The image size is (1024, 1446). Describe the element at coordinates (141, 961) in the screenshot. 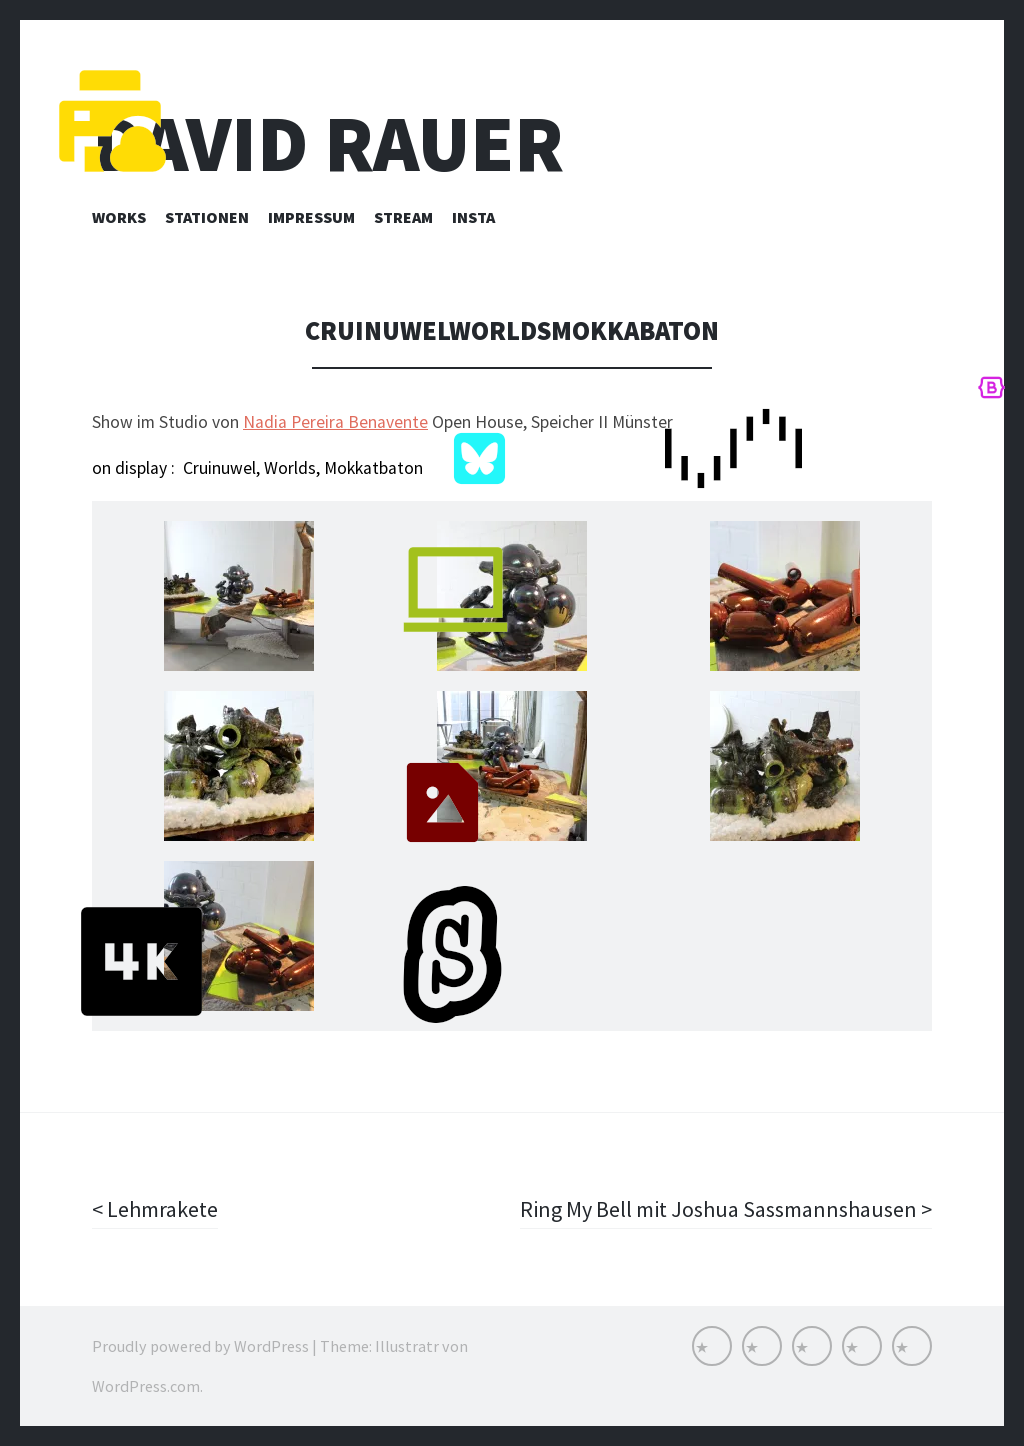

I see `indicates 4k video quality available` at that location.